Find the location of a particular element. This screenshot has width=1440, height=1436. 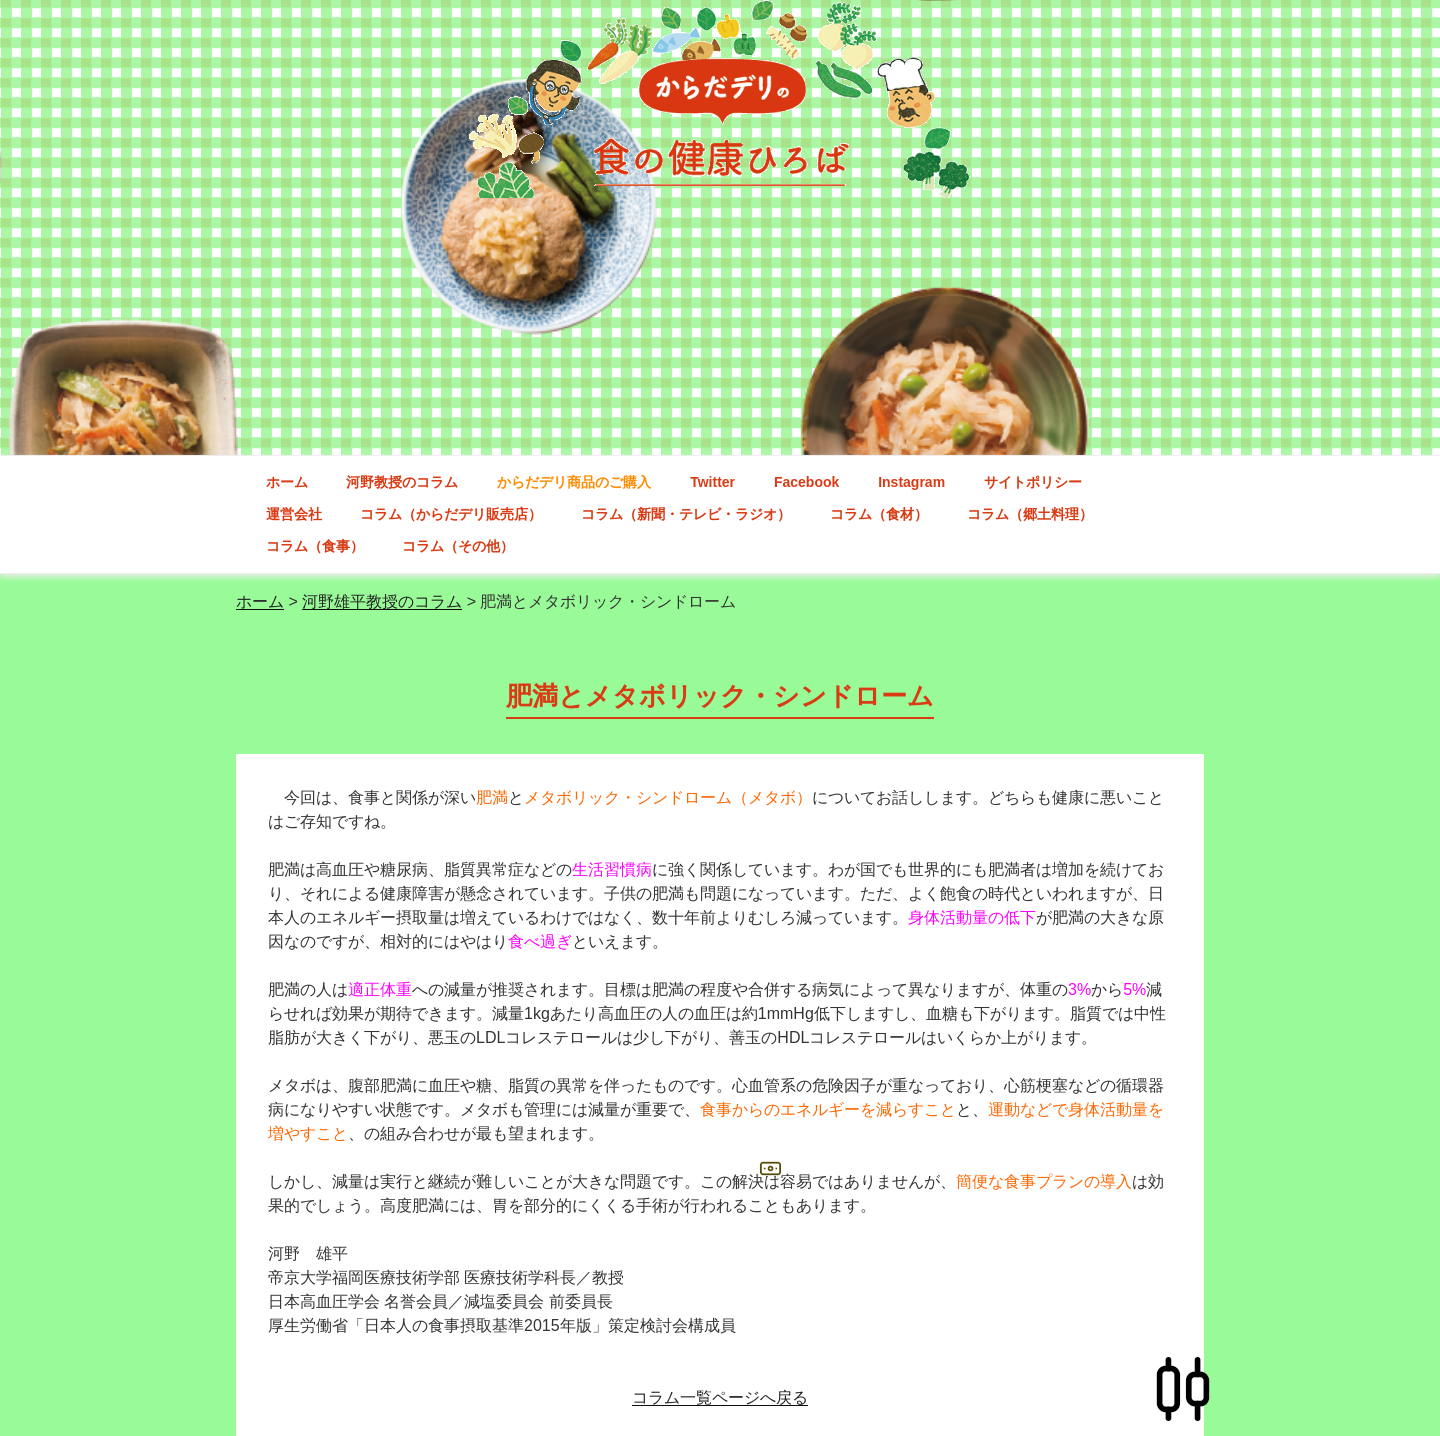

distribute objects evenly with equal horizontal spacing is located at coordinates (1183, 1389).